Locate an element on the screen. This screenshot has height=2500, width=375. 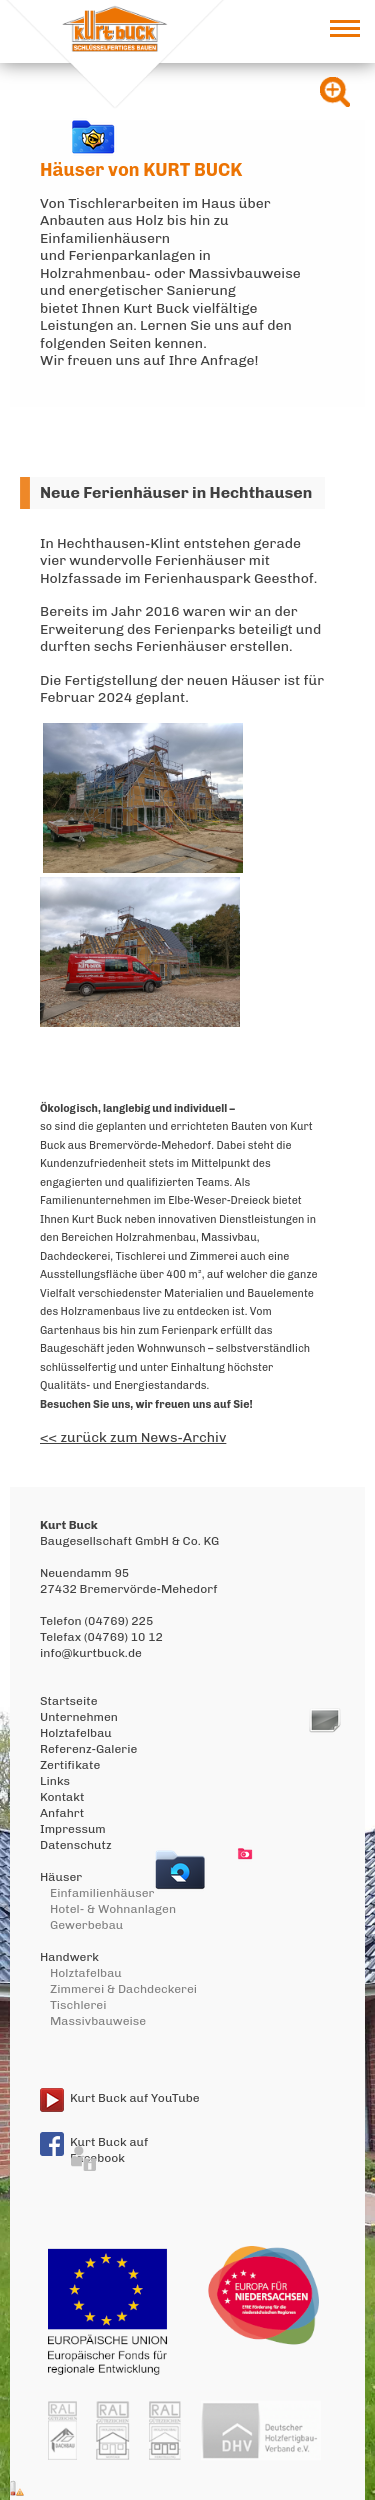
open appwrite project folder is located at coordinates (245, 1854).